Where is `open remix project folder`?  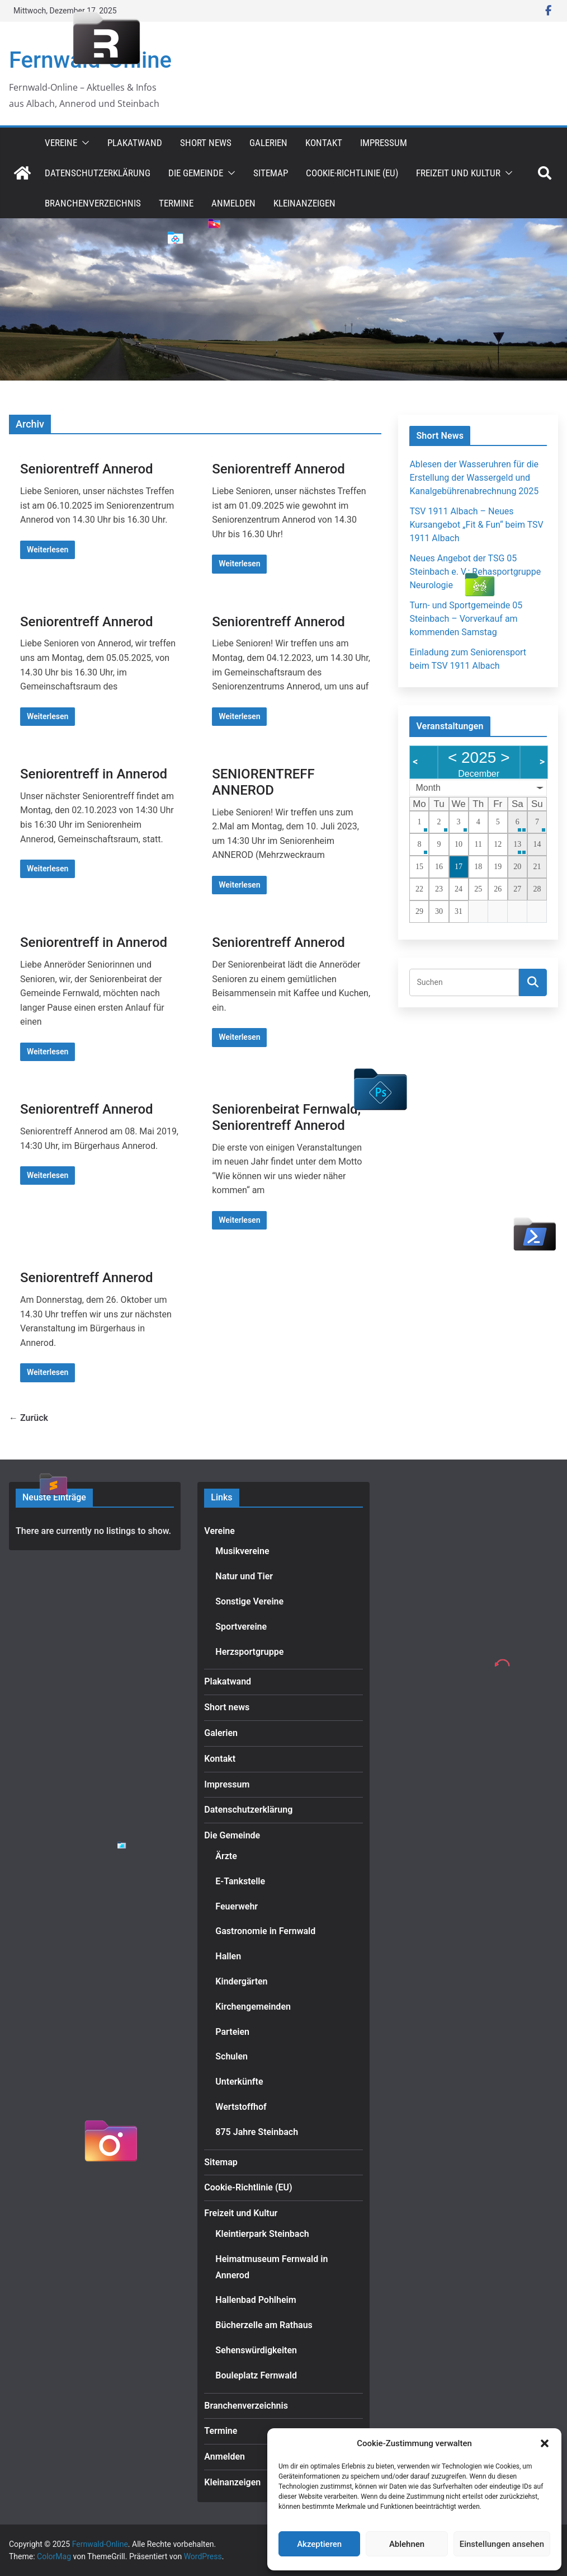
open remix project folder is located at coordinates (106, 40).